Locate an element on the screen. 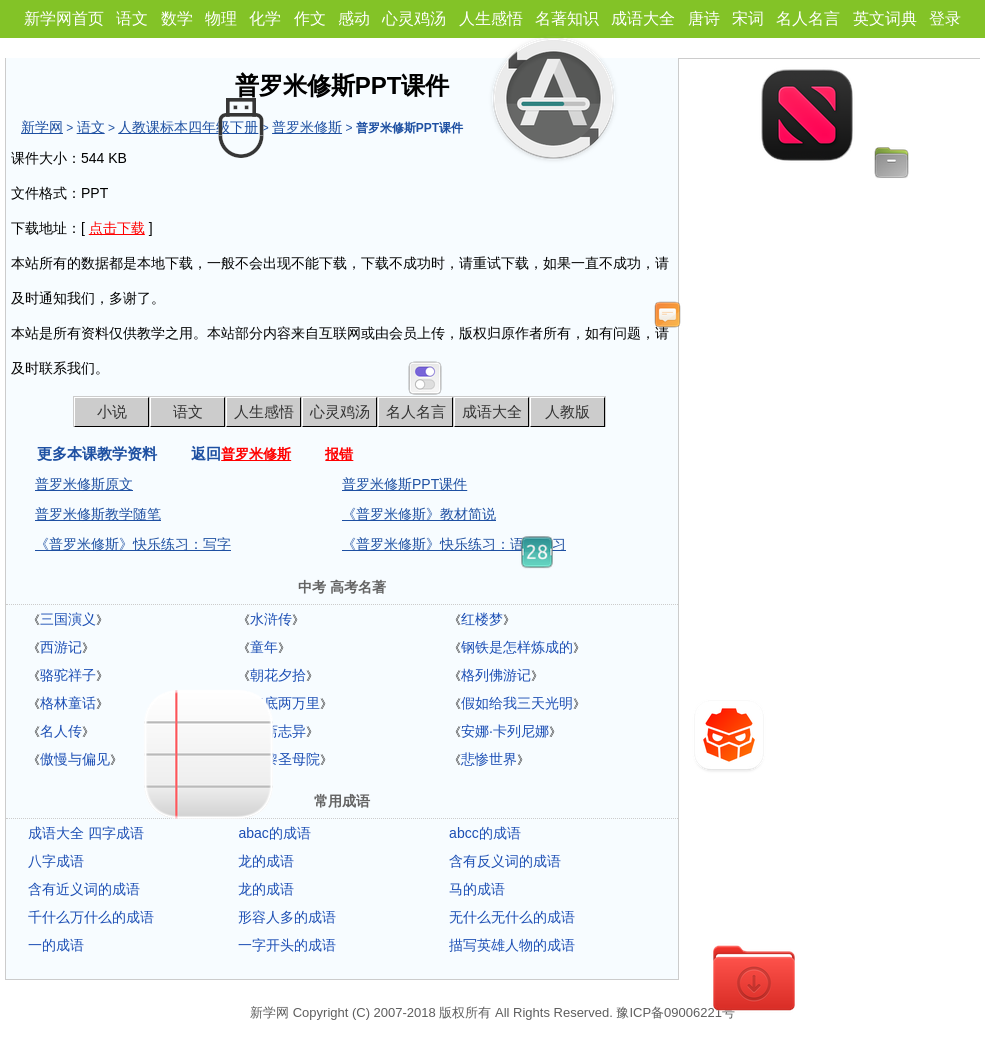 The height and width of the screenshot is (1045, 985). open system settings is located at coordinates (425, 378).